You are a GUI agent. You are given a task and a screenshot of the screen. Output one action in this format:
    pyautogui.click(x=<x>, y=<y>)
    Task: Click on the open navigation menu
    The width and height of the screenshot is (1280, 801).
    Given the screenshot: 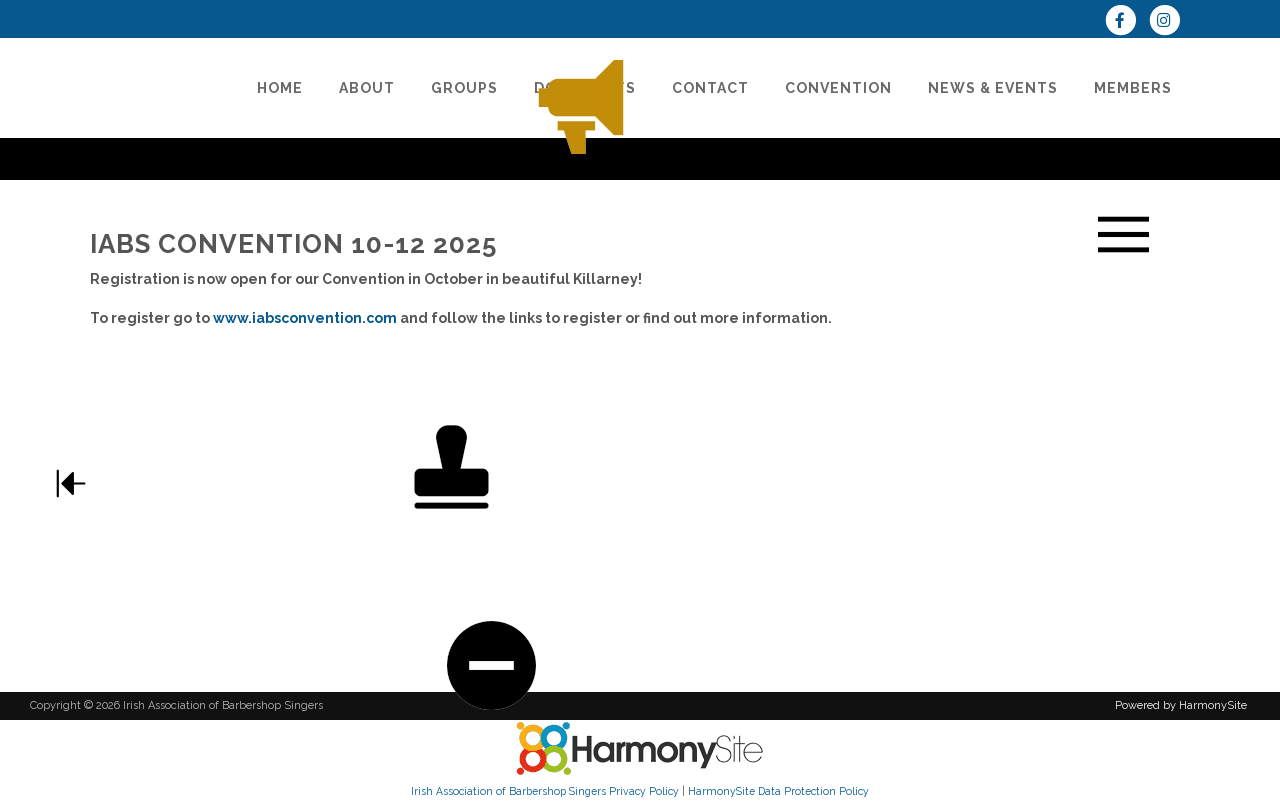 What is the action you would take?
    pyautogui.click(x=1123, y=234)
    